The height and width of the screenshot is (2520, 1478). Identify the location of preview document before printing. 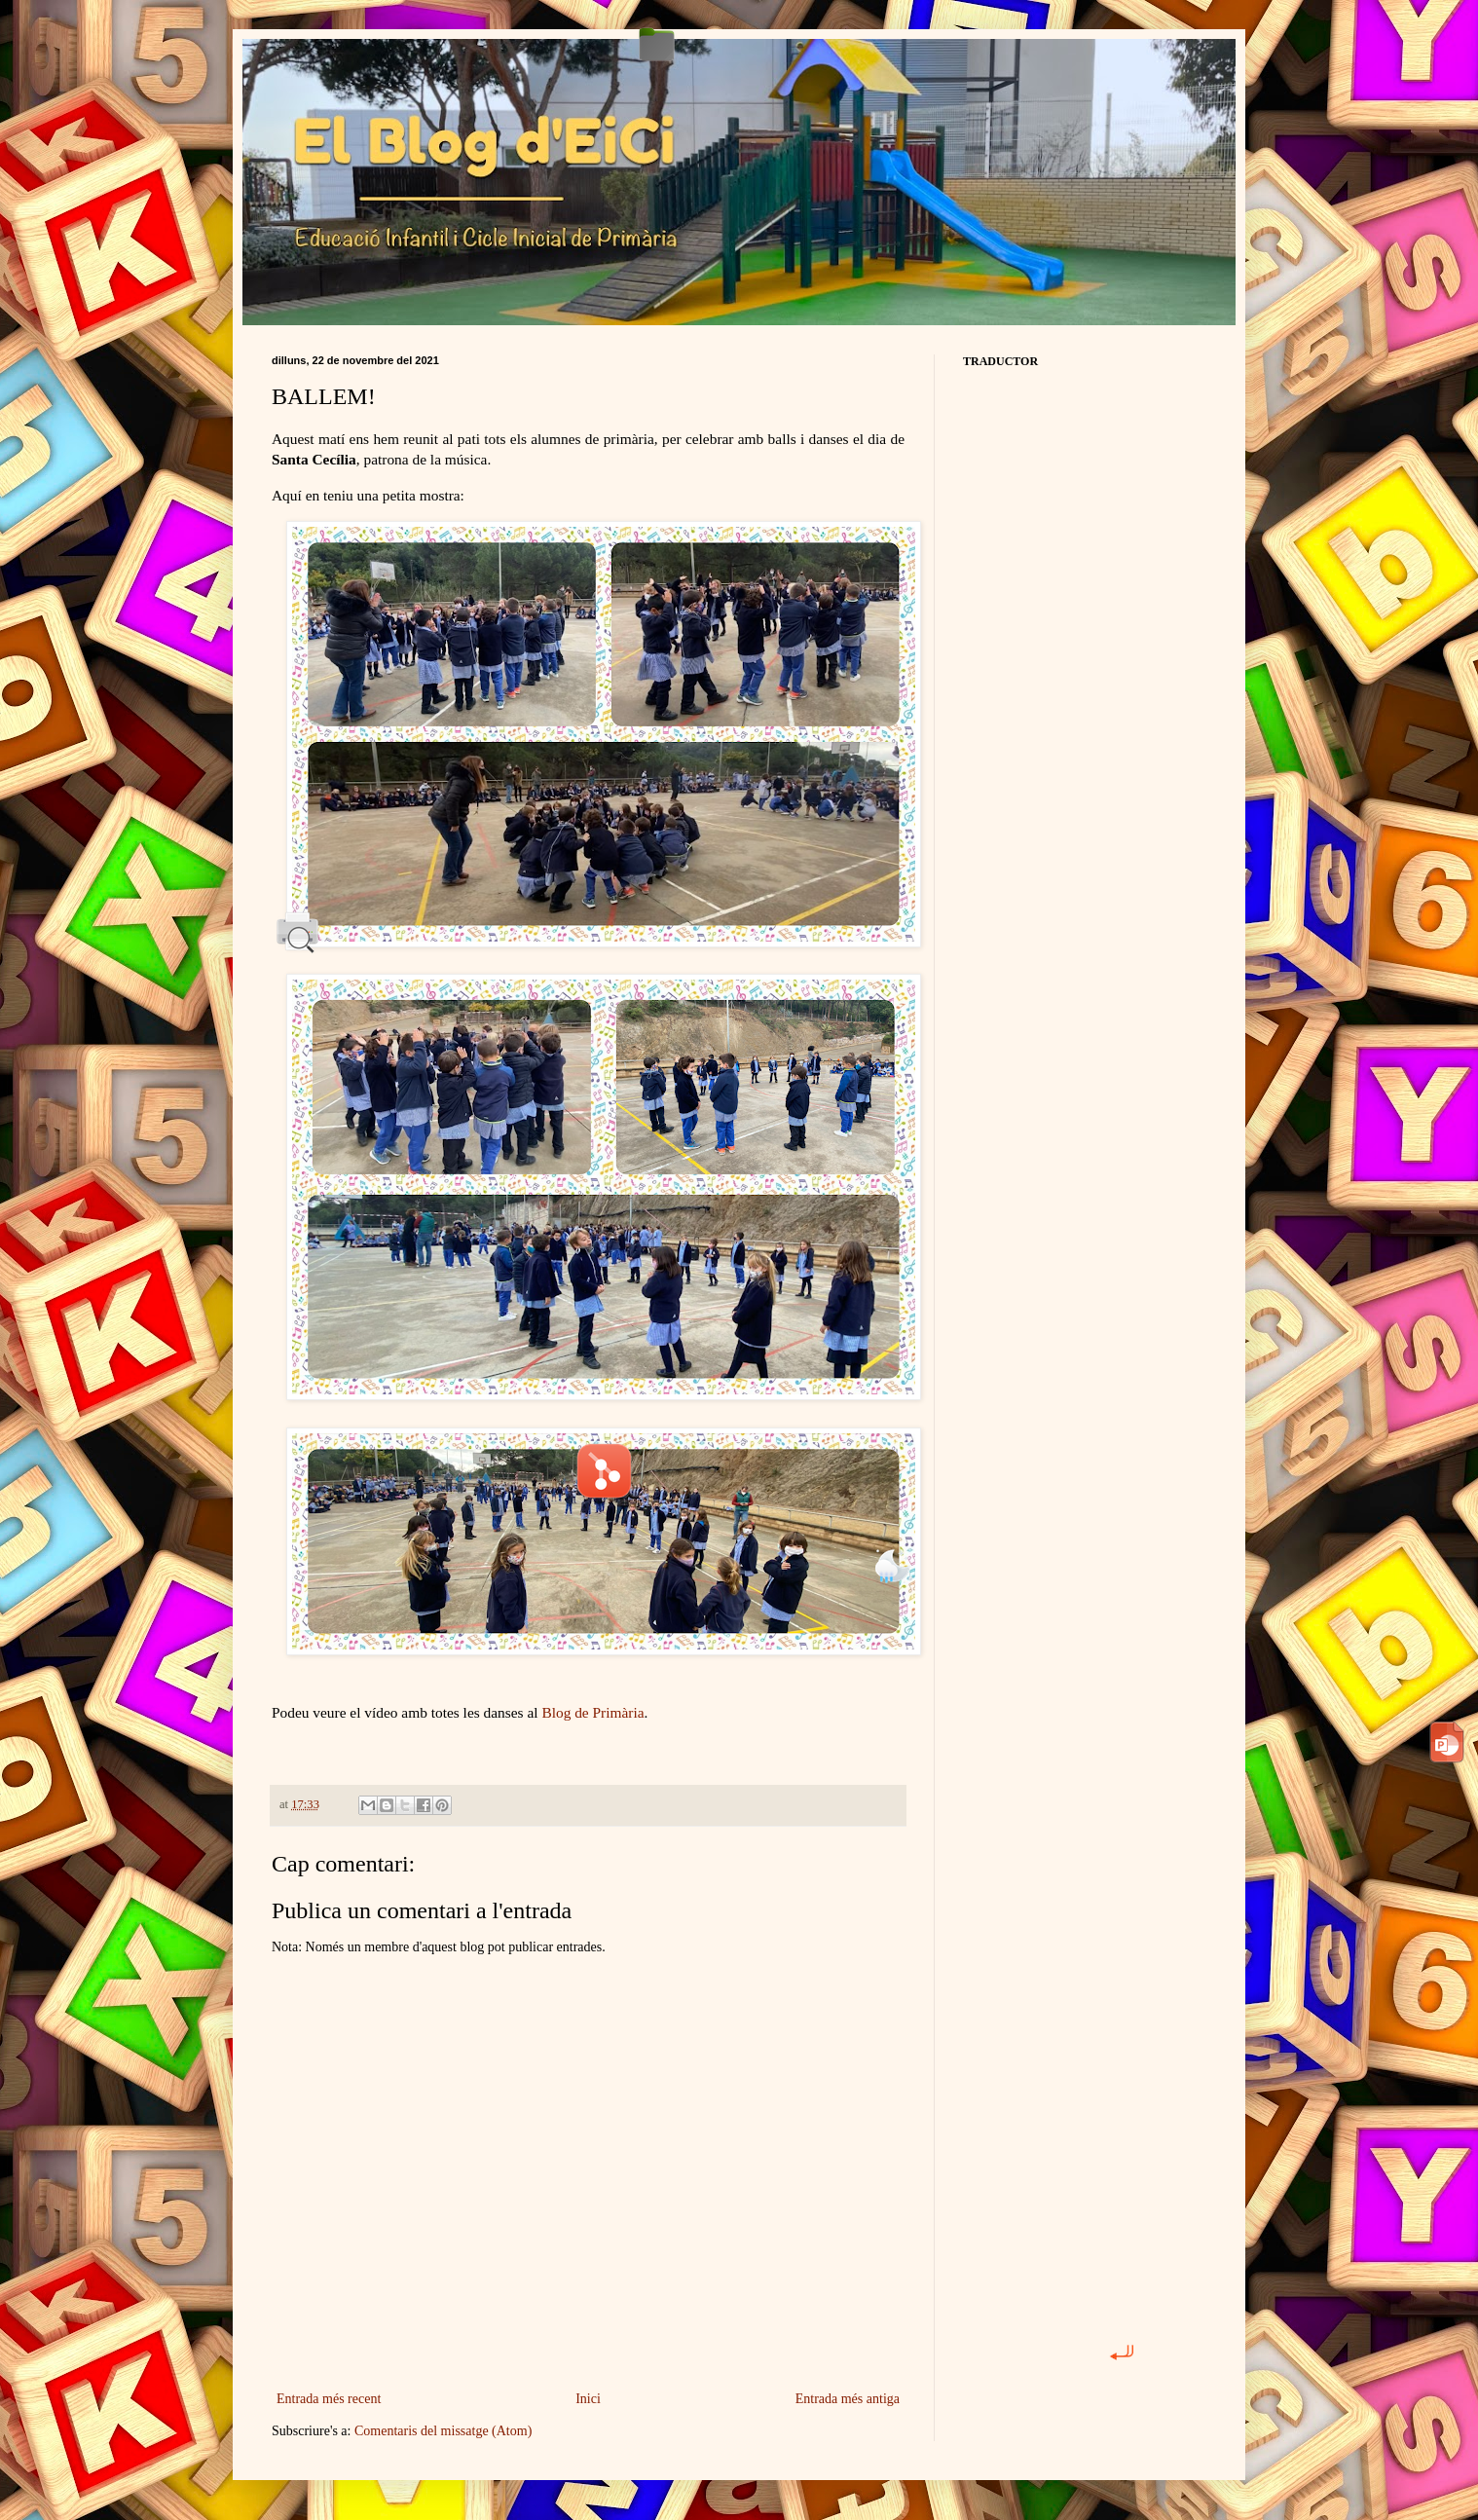
(297, 931).